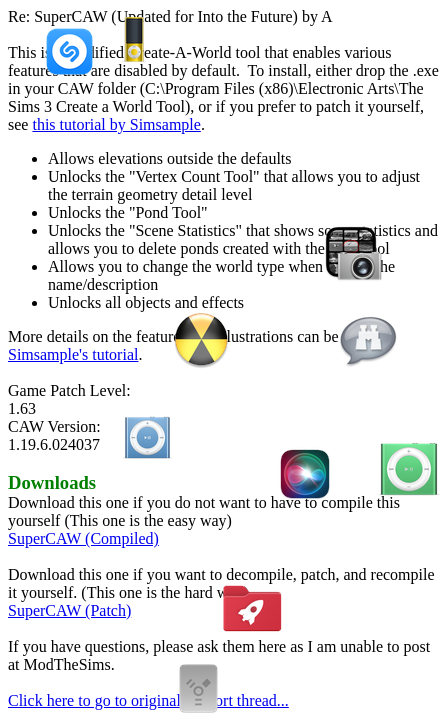 The image size is (448, 720). Describe the element at coordinates (69, 51) in the screenshot. I see `identify a song playing nearby` at that location.